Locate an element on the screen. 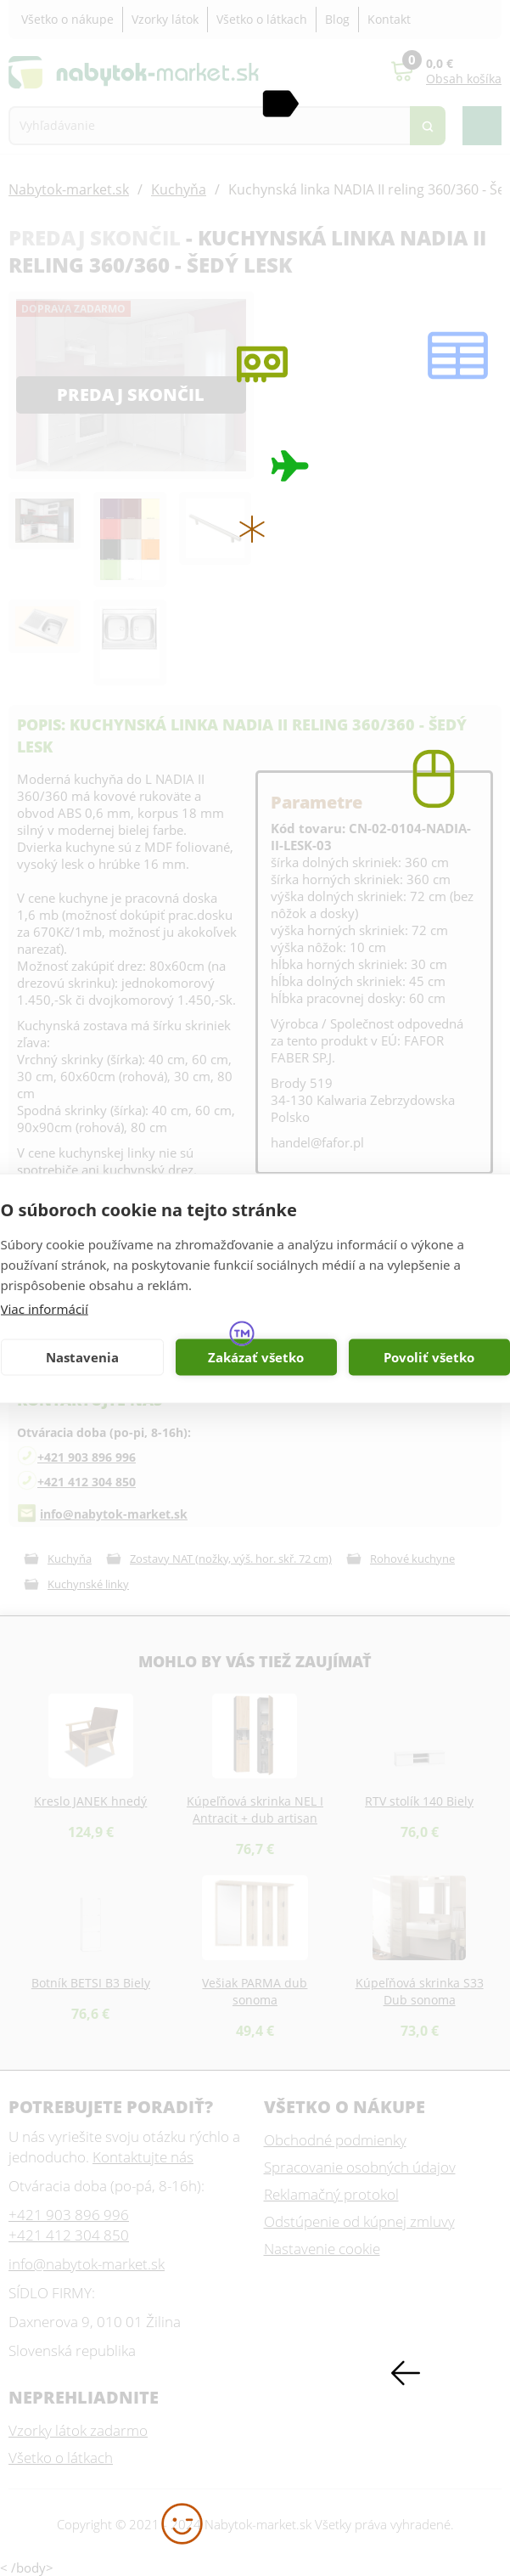 Image resolution: width=510 pixels, height=2576 pixels. mouse input device settings is located at coordinates (434, 779).